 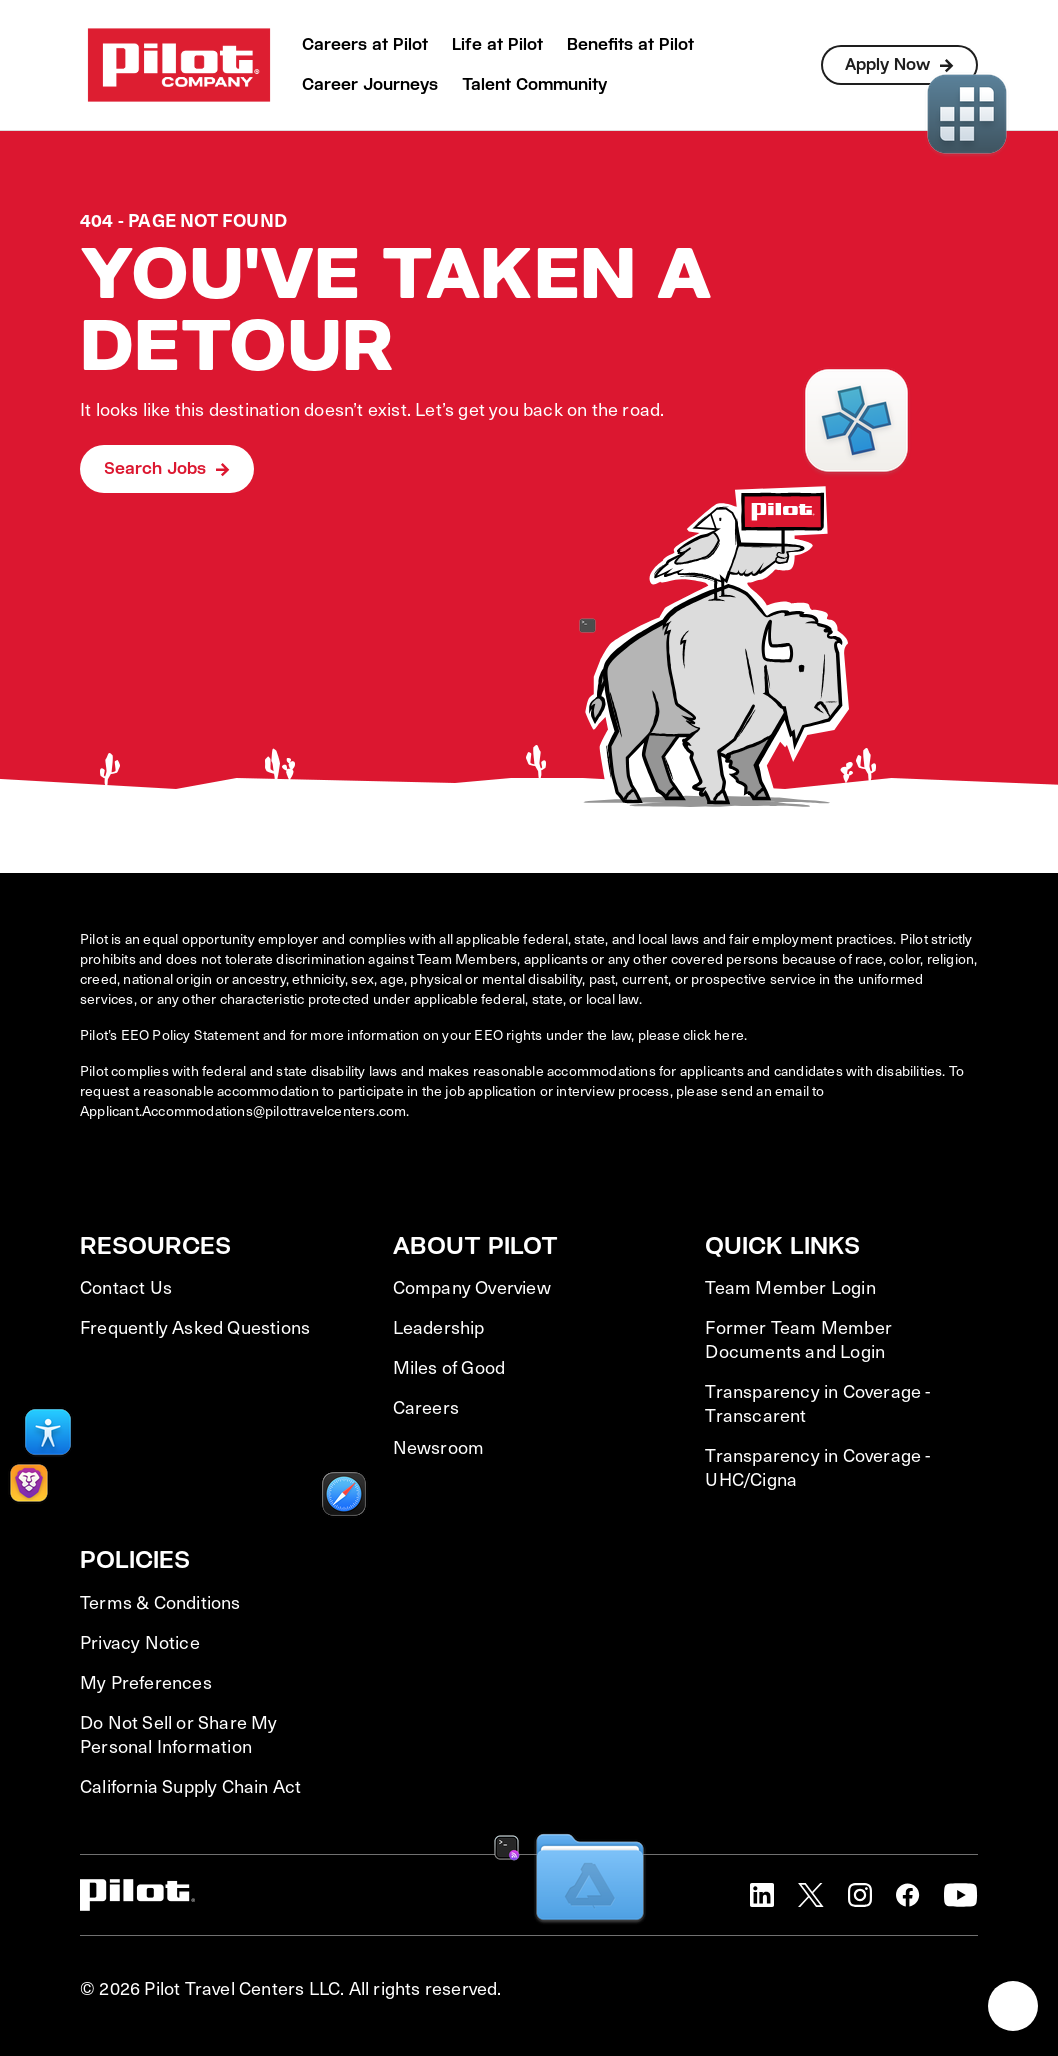 What do you see at coordinates (856, 420) in the screenshot?
I see `launch ppsspp psp emulator` at bounding box center [856, 420].